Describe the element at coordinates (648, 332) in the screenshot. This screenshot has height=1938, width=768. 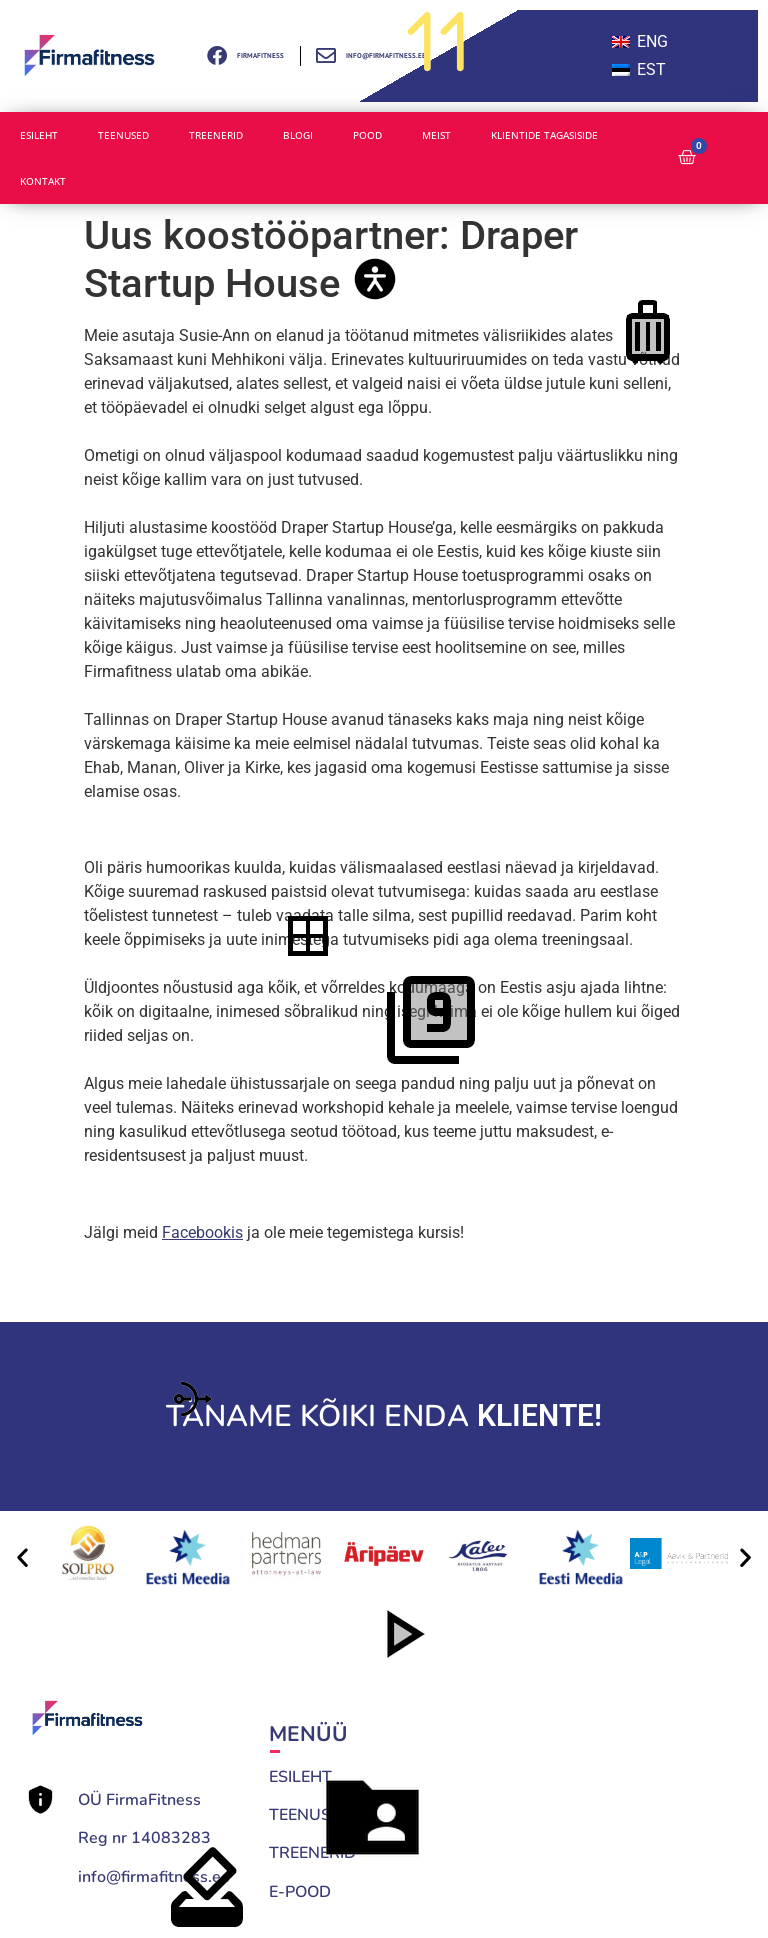
I see `manage travel or luggage details` at that location.